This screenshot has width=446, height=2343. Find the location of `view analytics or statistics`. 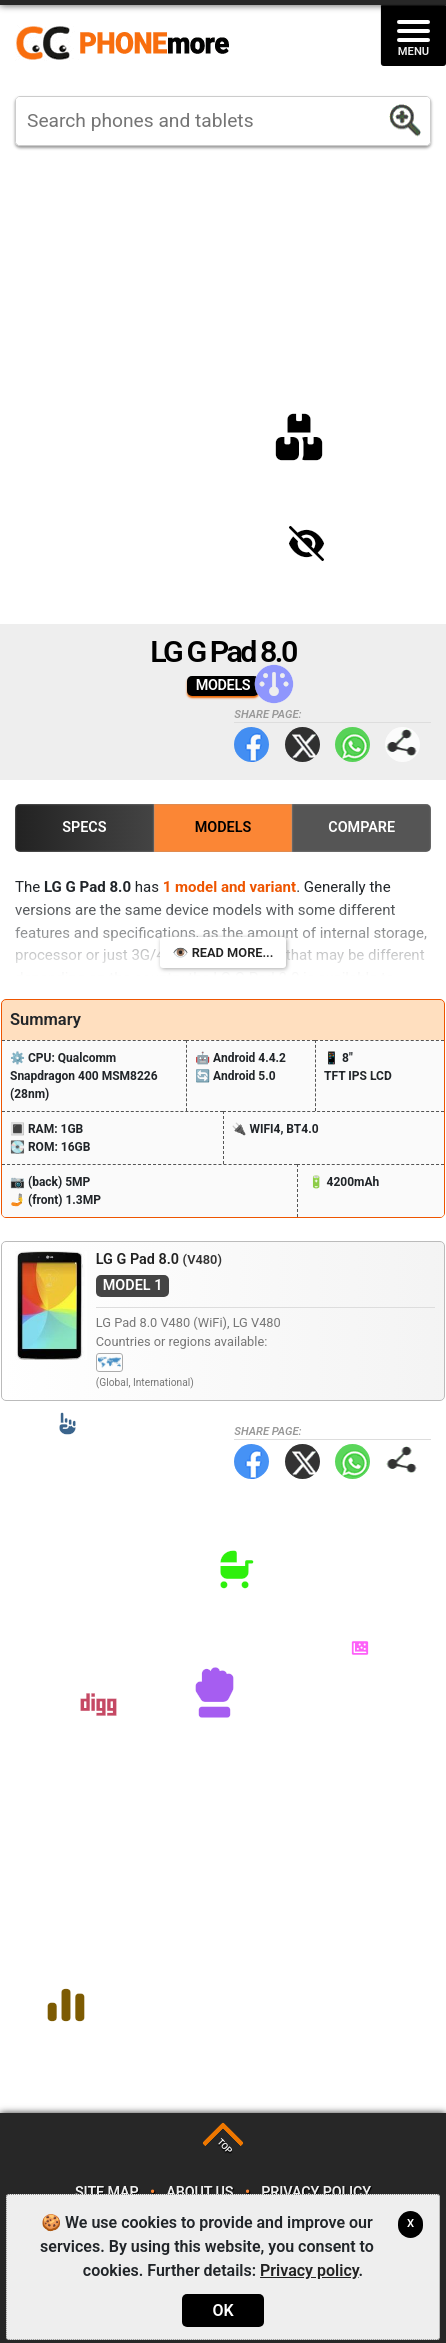

view analytics or statistics is located at coordinates (66, 2005).